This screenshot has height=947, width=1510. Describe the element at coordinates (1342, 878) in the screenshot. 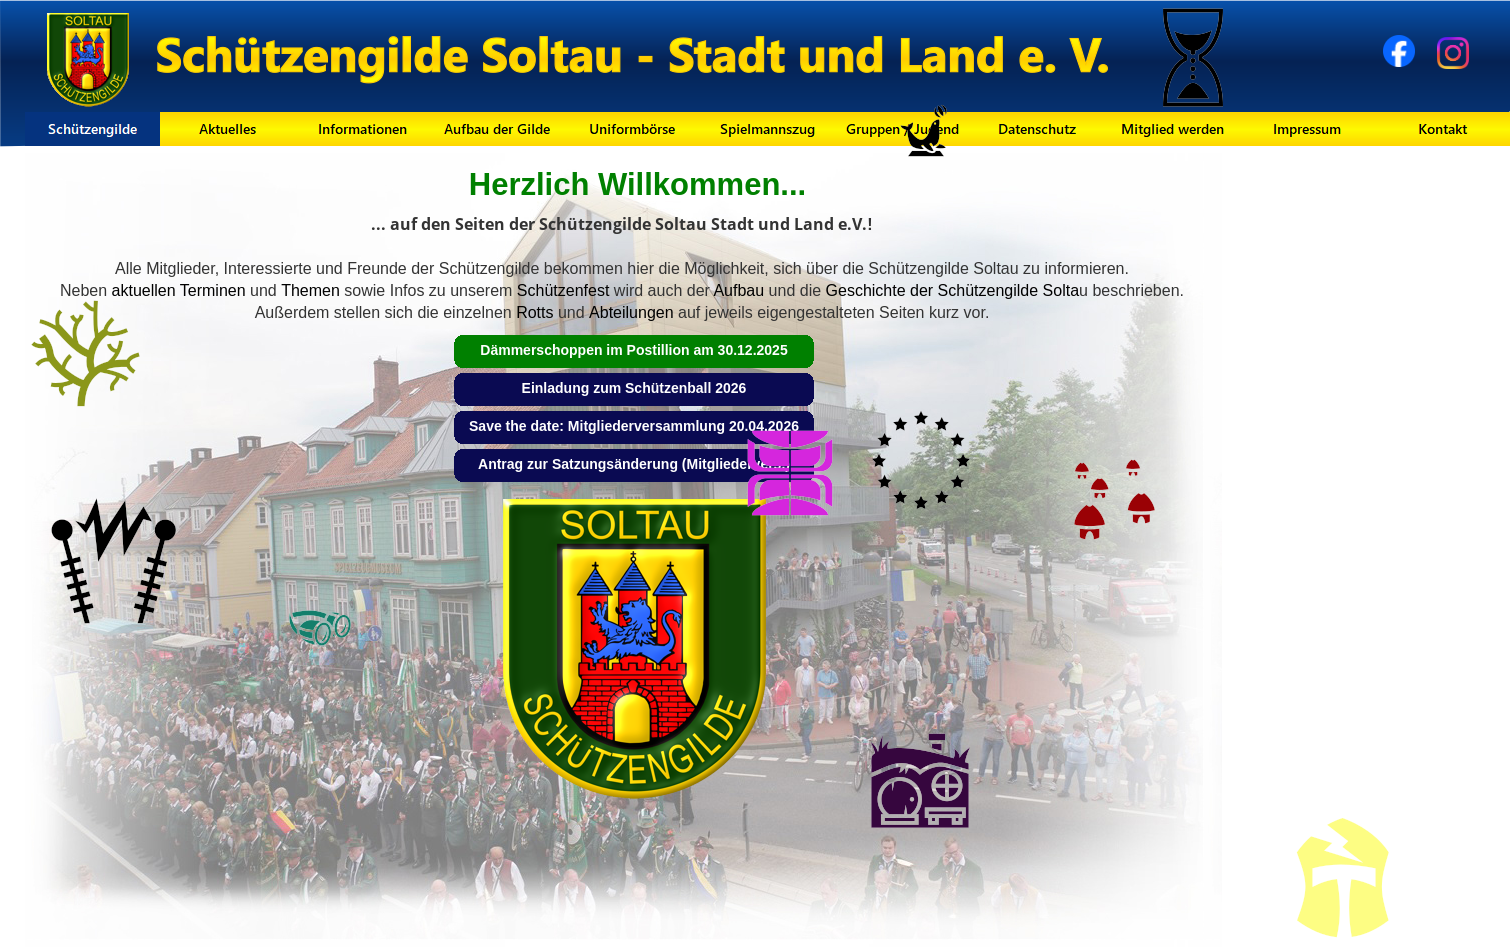

I see `indicates damaged or broken armor status` at that location.